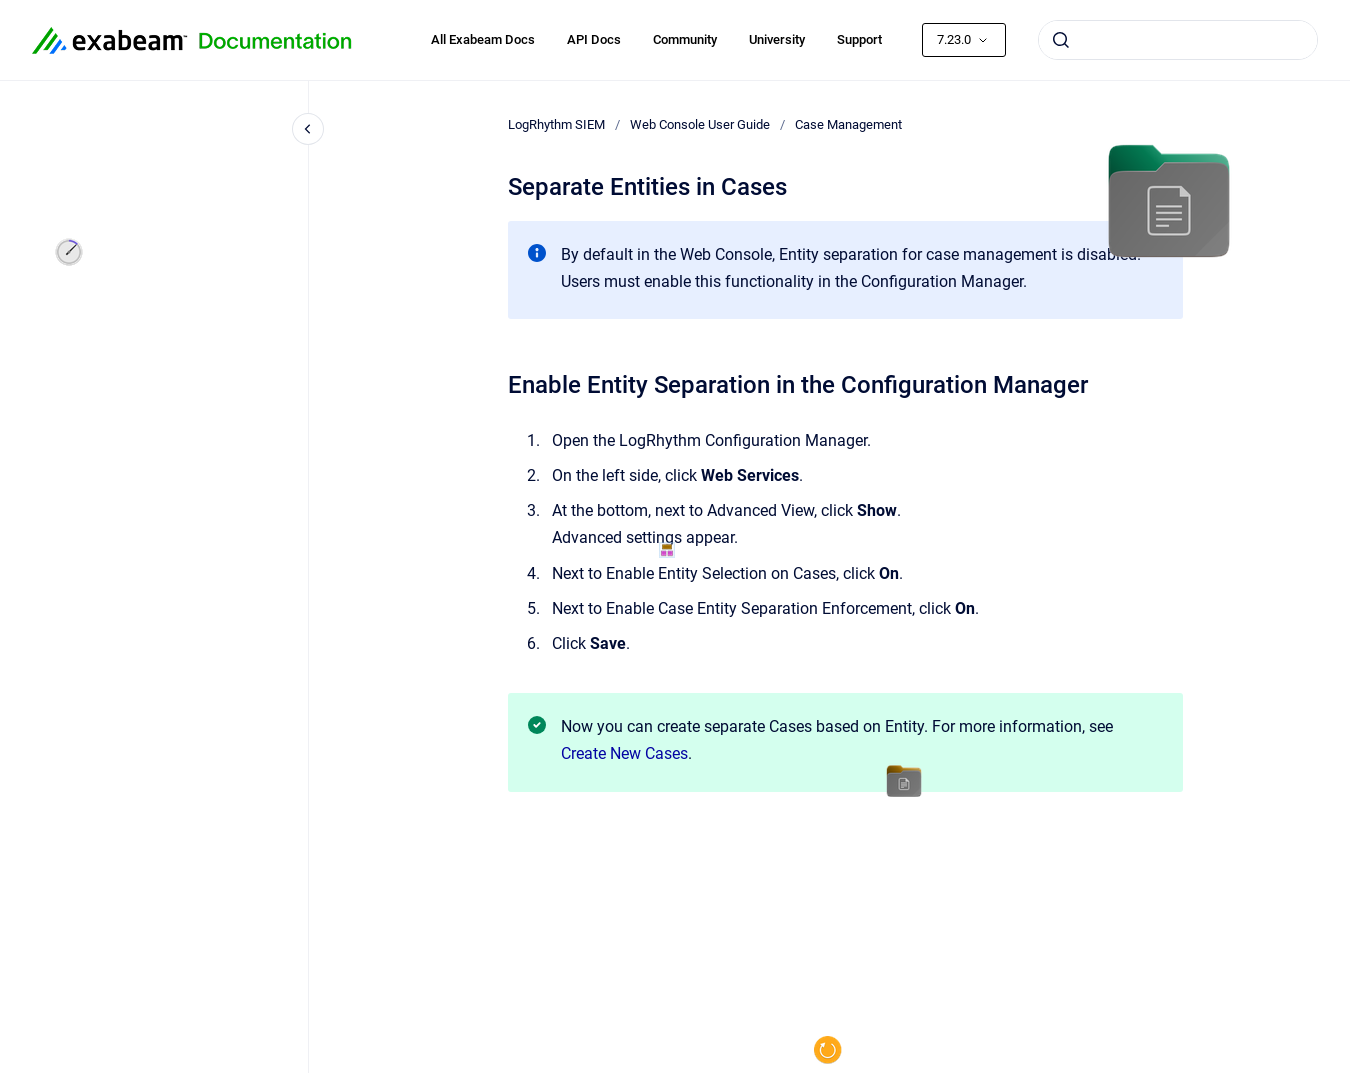  Describe the element at coordinates (1169, 201) in the screenshot. I see `open your documents folder` at that location.